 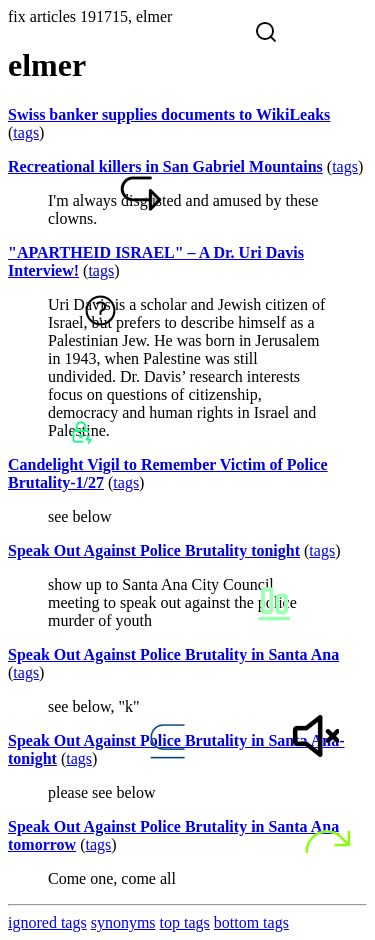 What do you see at coordinates (81, 432) in the screenshot?
I see `indicates encrypted or secure connection` at bounding box center [81, 432].